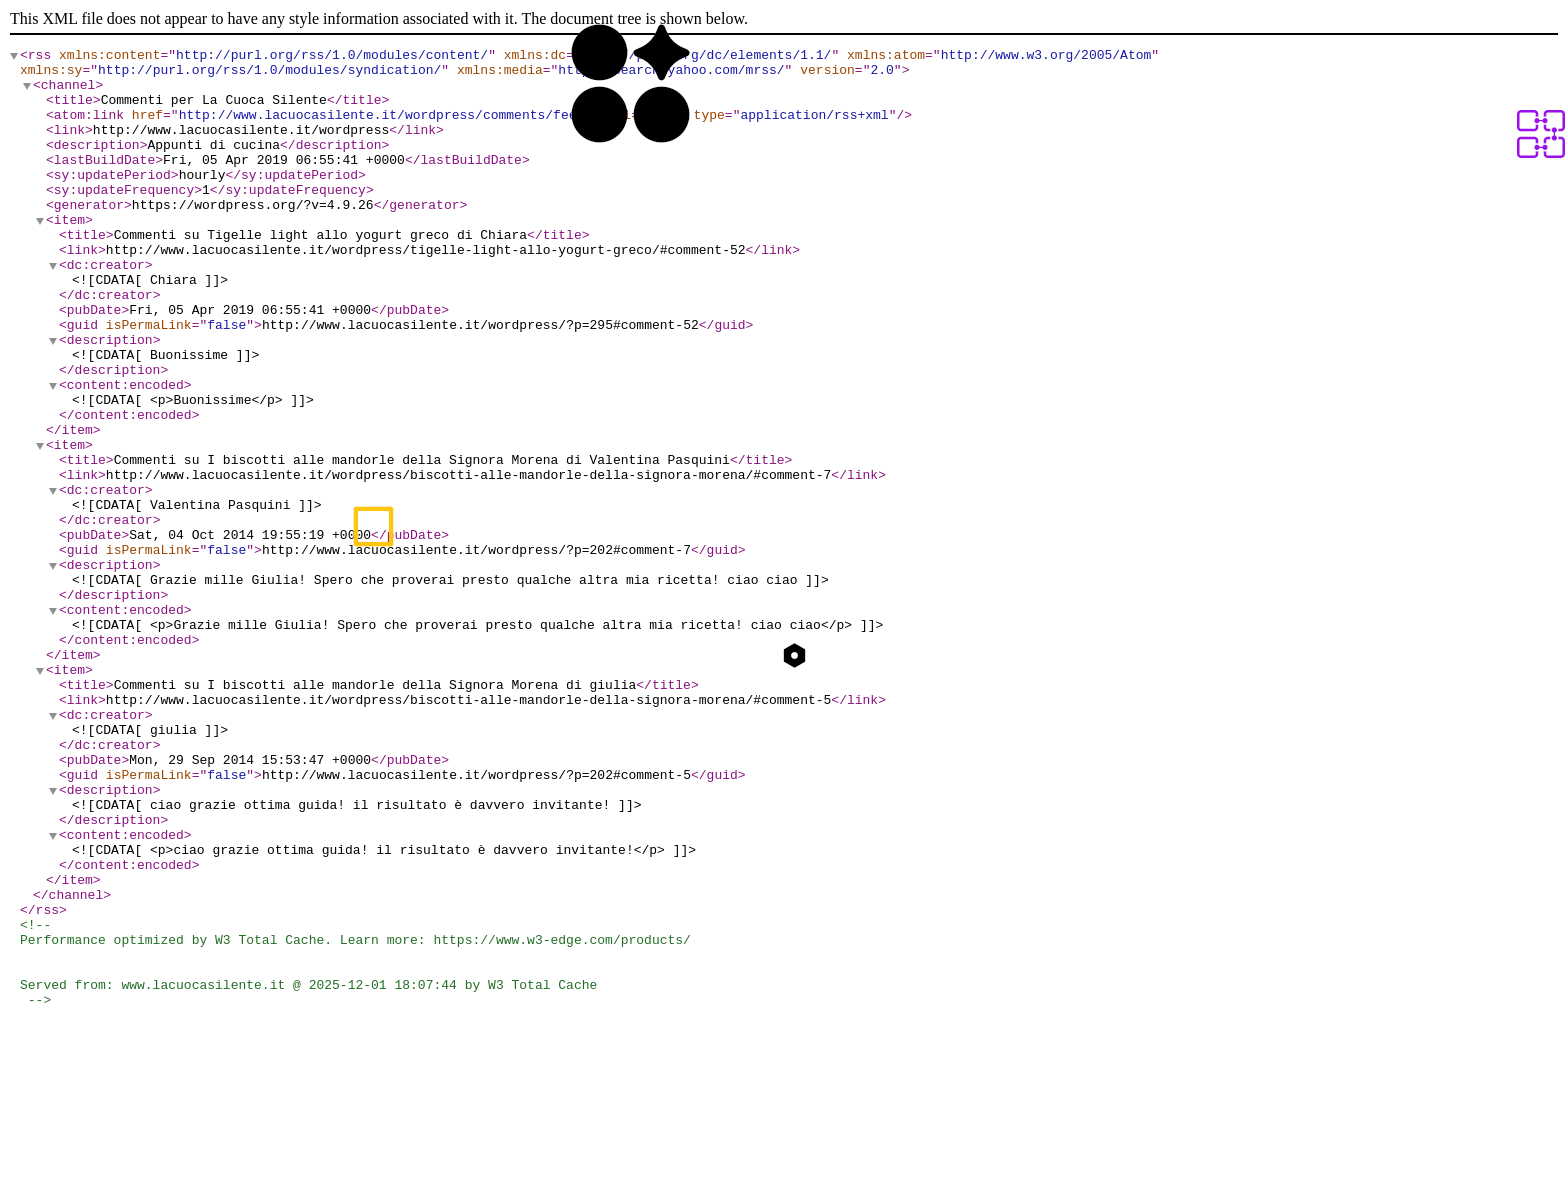 The height and width of the screenshot is (1200, 1568). Describe the element at coordinates (1541, 134) in the screenshot. I see `xyflow brand logo` at that location.